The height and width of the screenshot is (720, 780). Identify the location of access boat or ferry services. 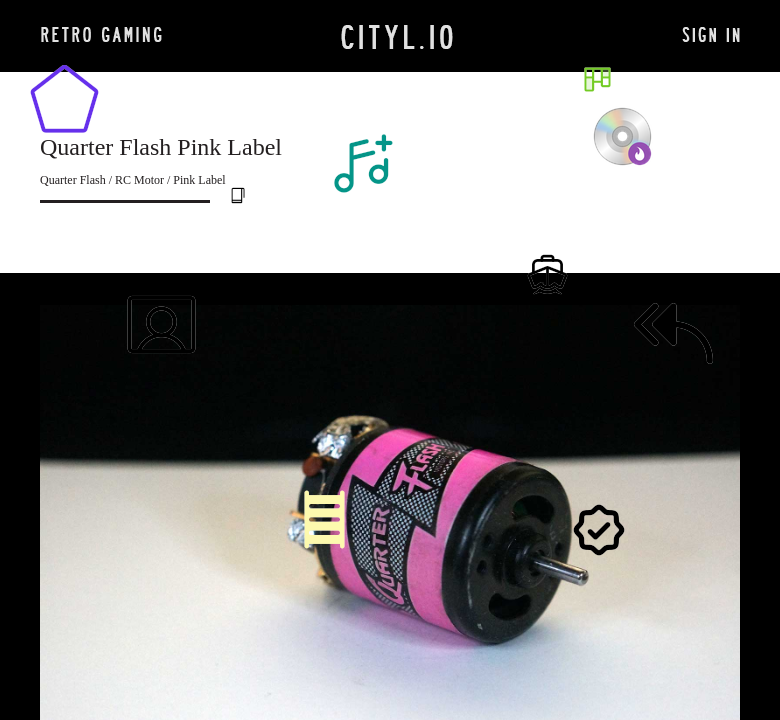
(547, 274).